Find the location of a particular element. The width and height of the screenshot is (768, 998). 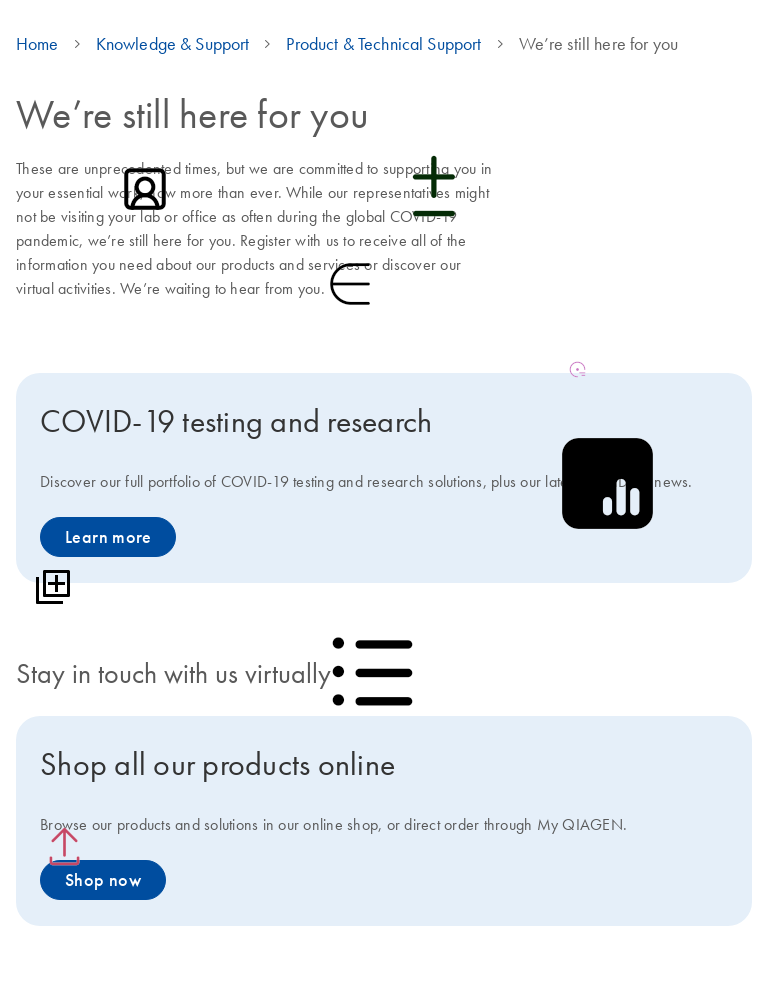

upload a file or document is located at coordinates (64, 846).